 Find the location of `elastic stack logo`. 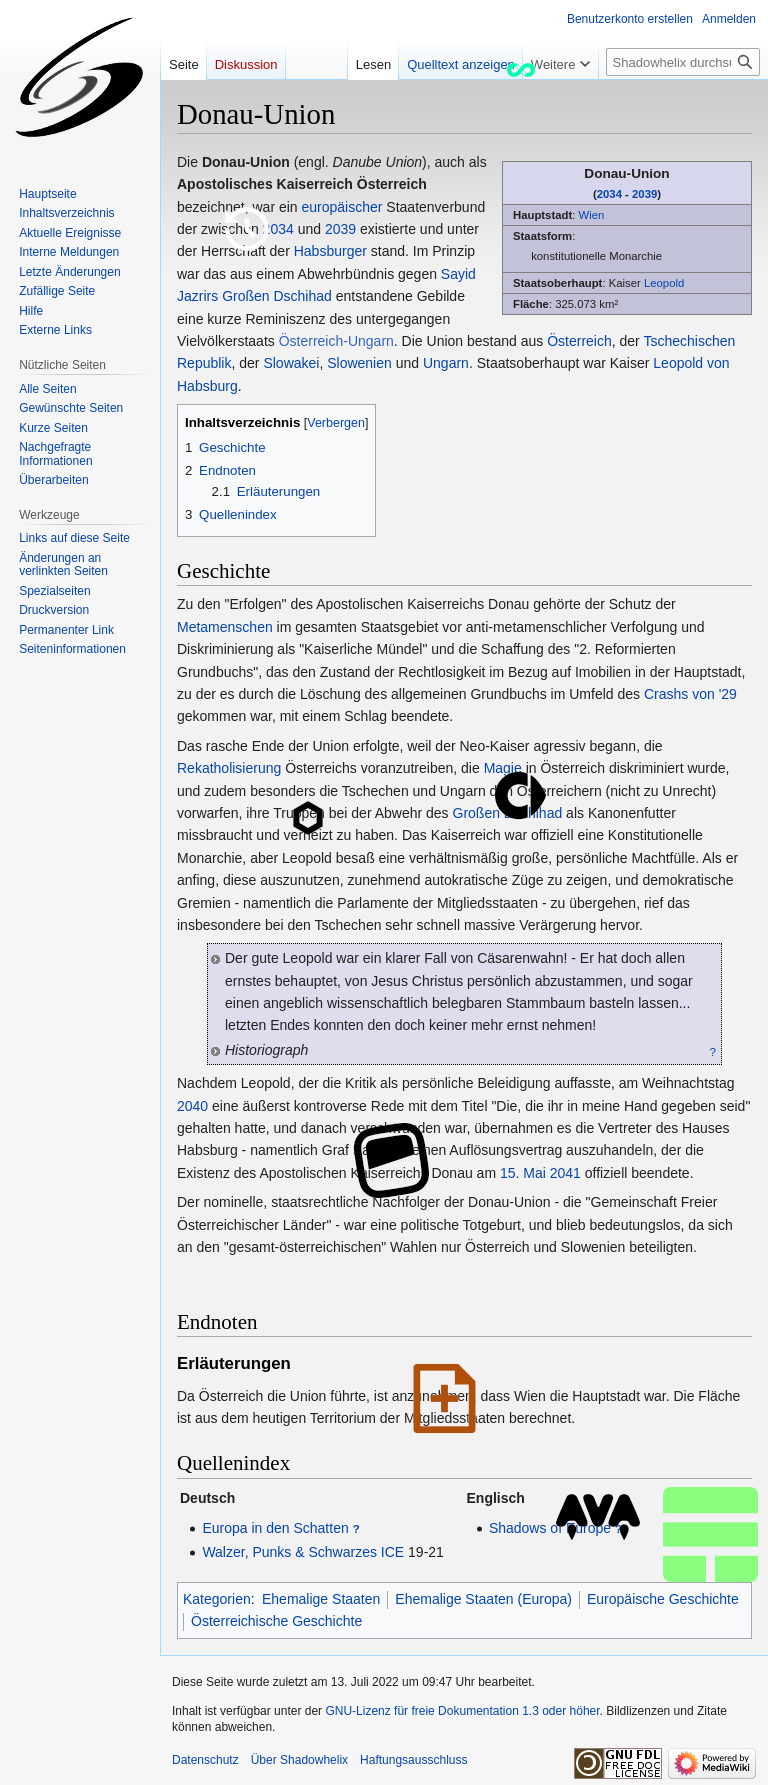

elastic stack logo is located at coordinates (710, 1534).